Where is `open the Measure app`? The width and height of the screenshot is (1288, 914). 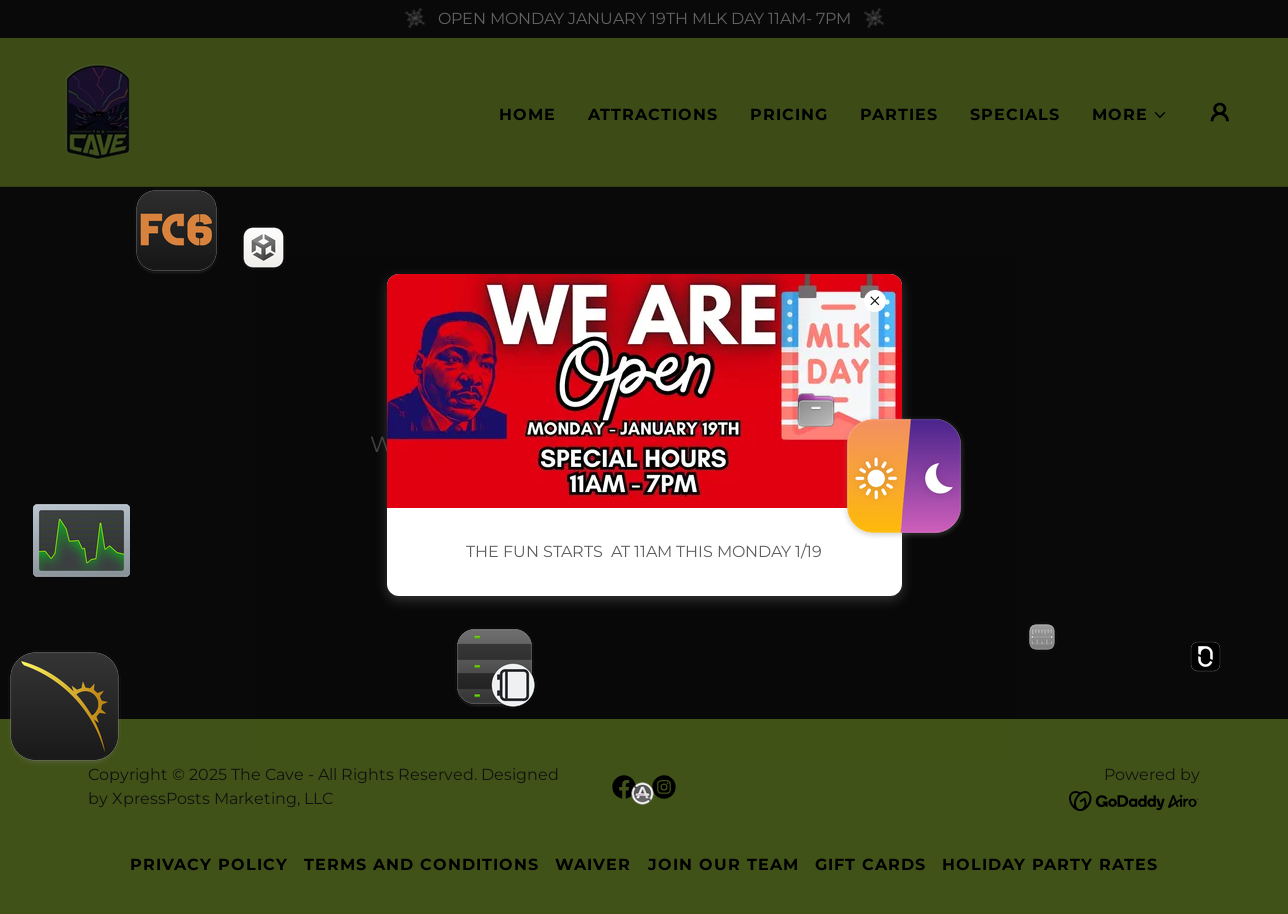 open the Measure app is located at coordinates (1042, 637).